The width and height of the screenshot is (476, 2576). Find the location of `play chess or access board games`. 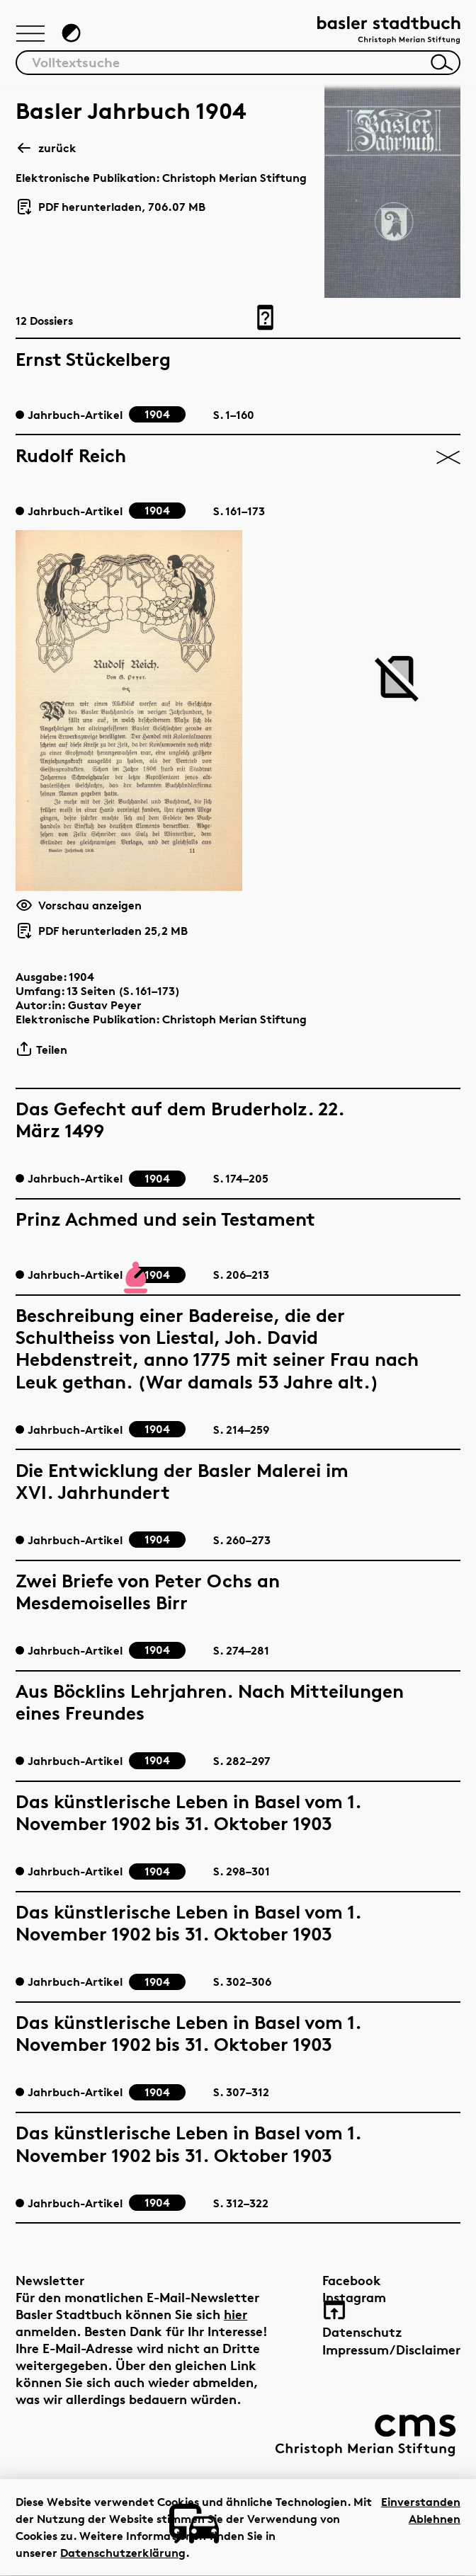

play chess or access board games is located at coordinates (135, 1278).